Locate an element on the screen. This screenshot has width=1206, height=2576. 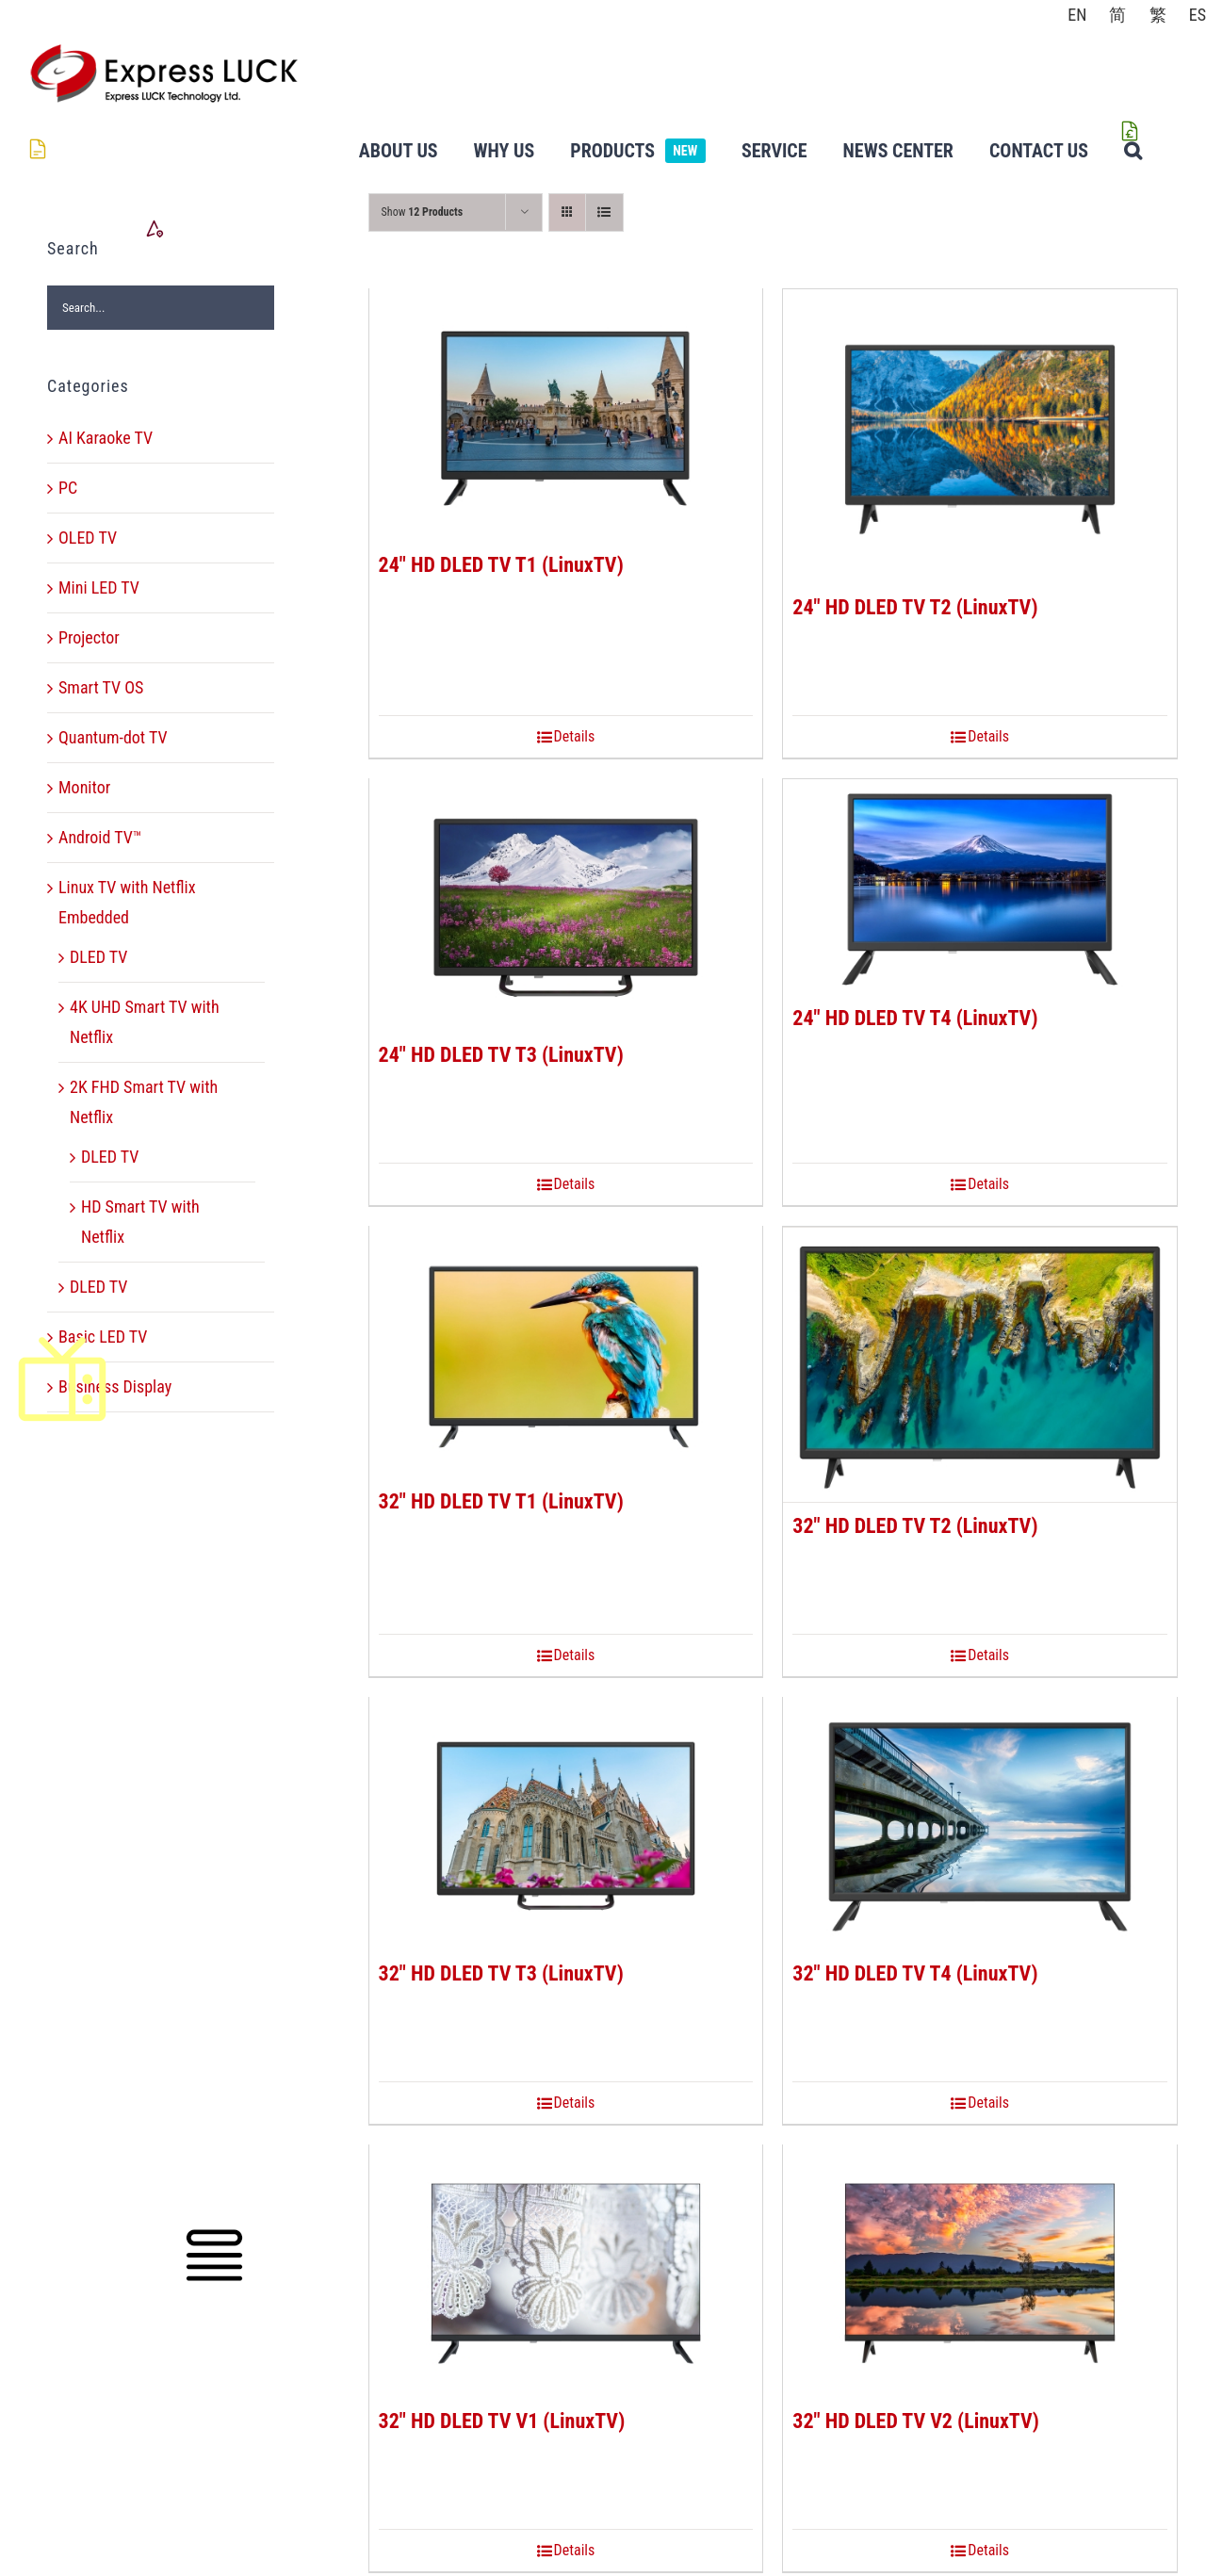
access TV or video streaming content is located at coordinates (62, 1384).